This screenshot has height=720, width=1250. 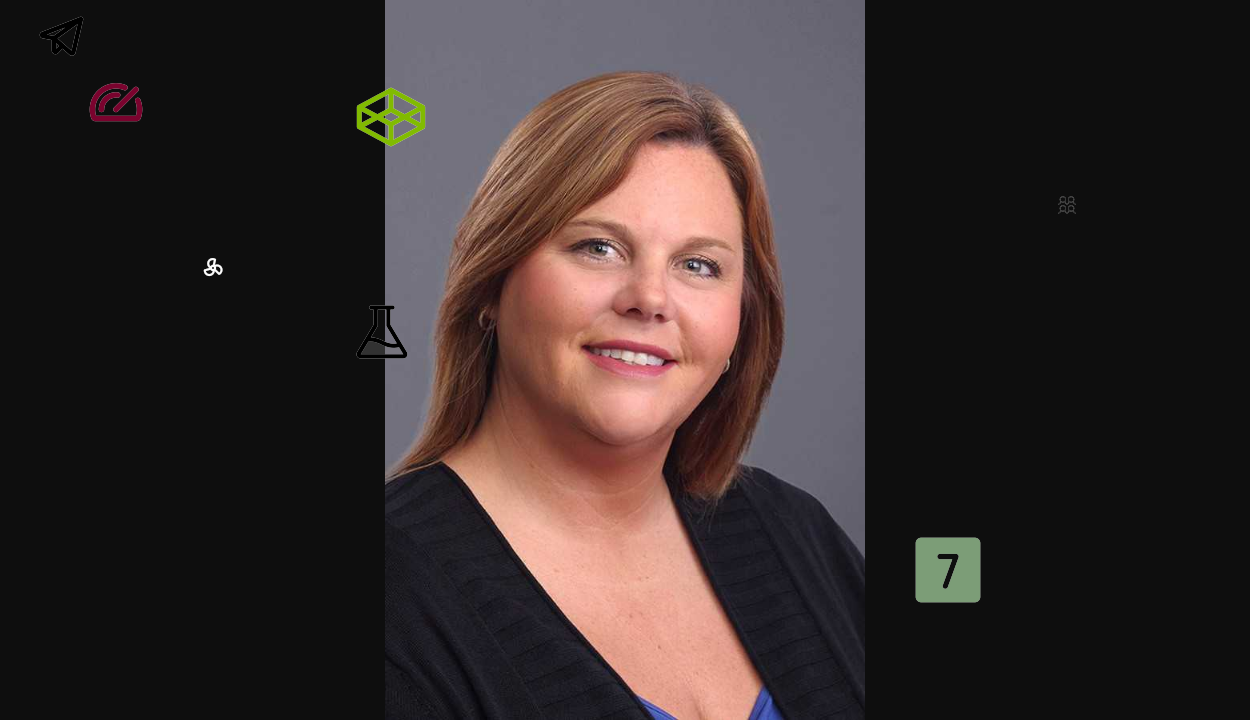 I want to click on select or input the number seven, so click(x=948, y=570).